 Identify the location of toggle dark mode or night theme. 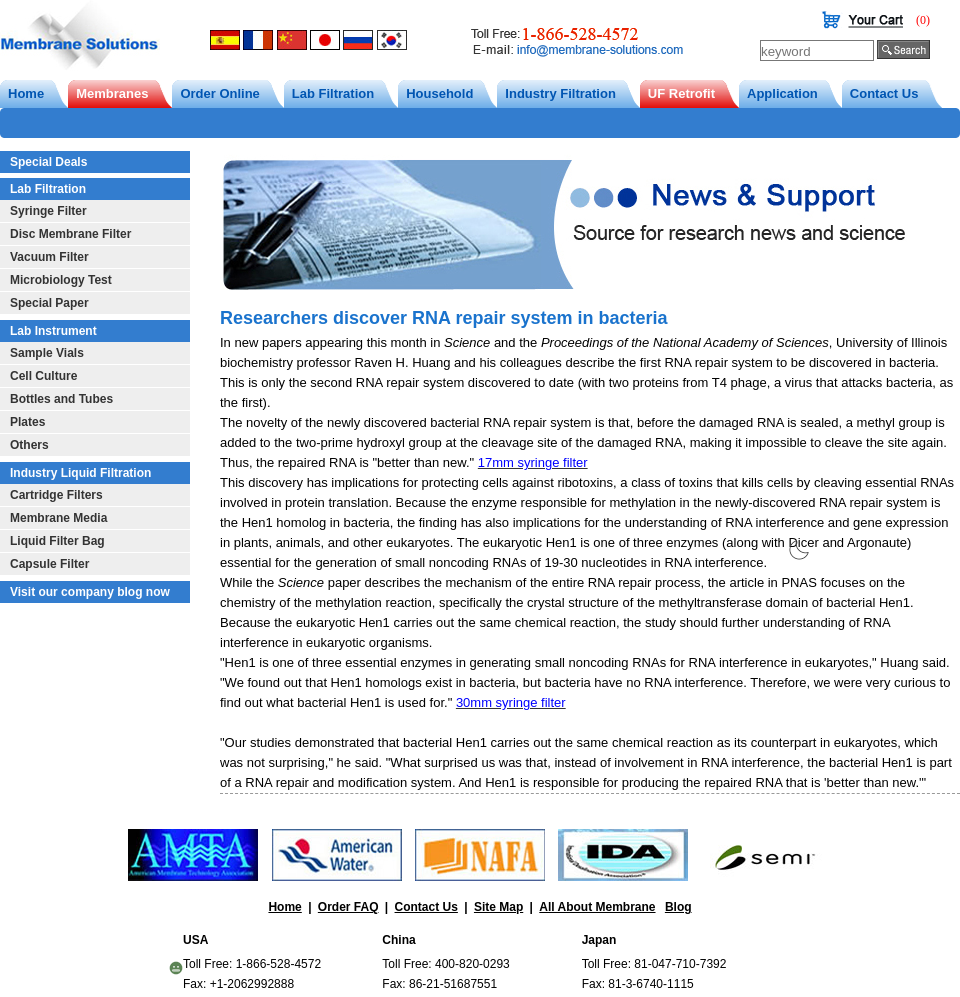
(798, 550).